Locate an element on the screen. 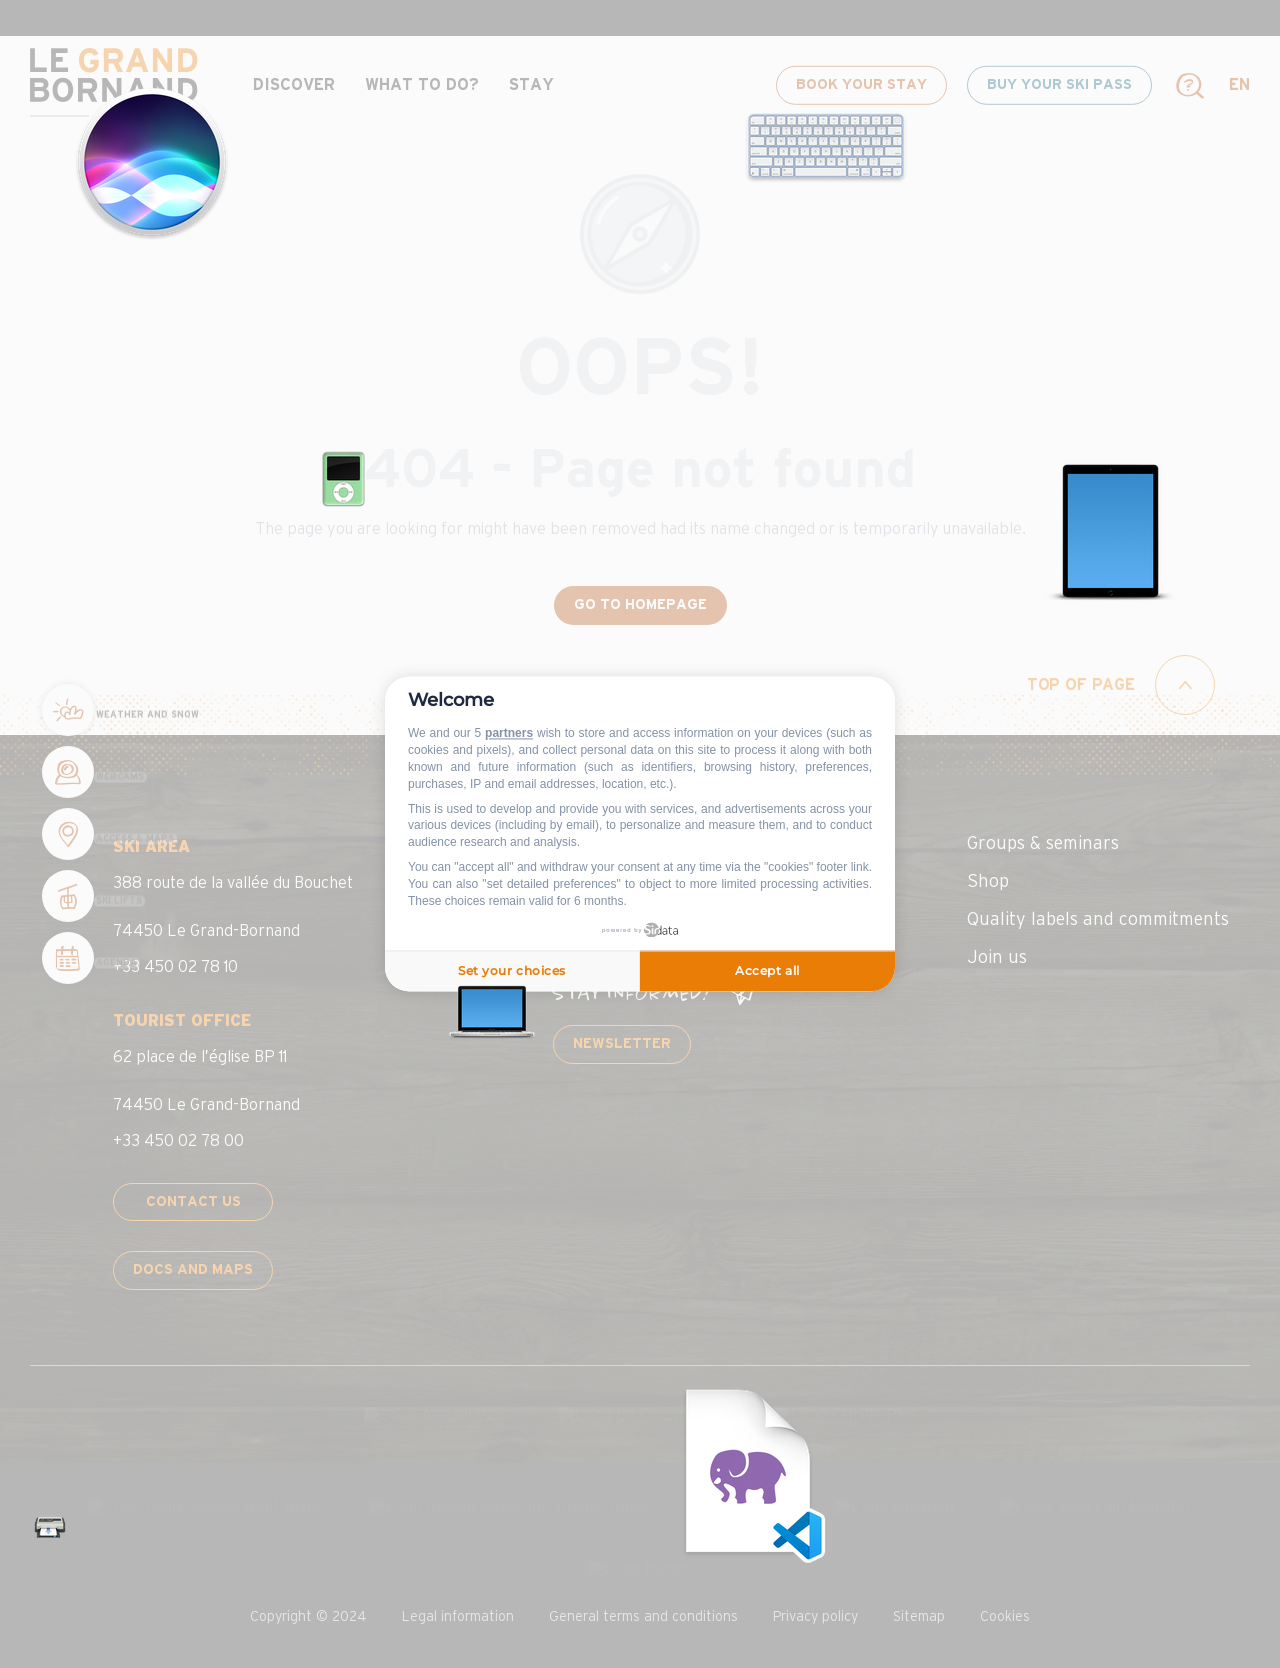 This screenshot has height=1668, width=1280. iPod nano device in green is located at coordinates (343, 466).